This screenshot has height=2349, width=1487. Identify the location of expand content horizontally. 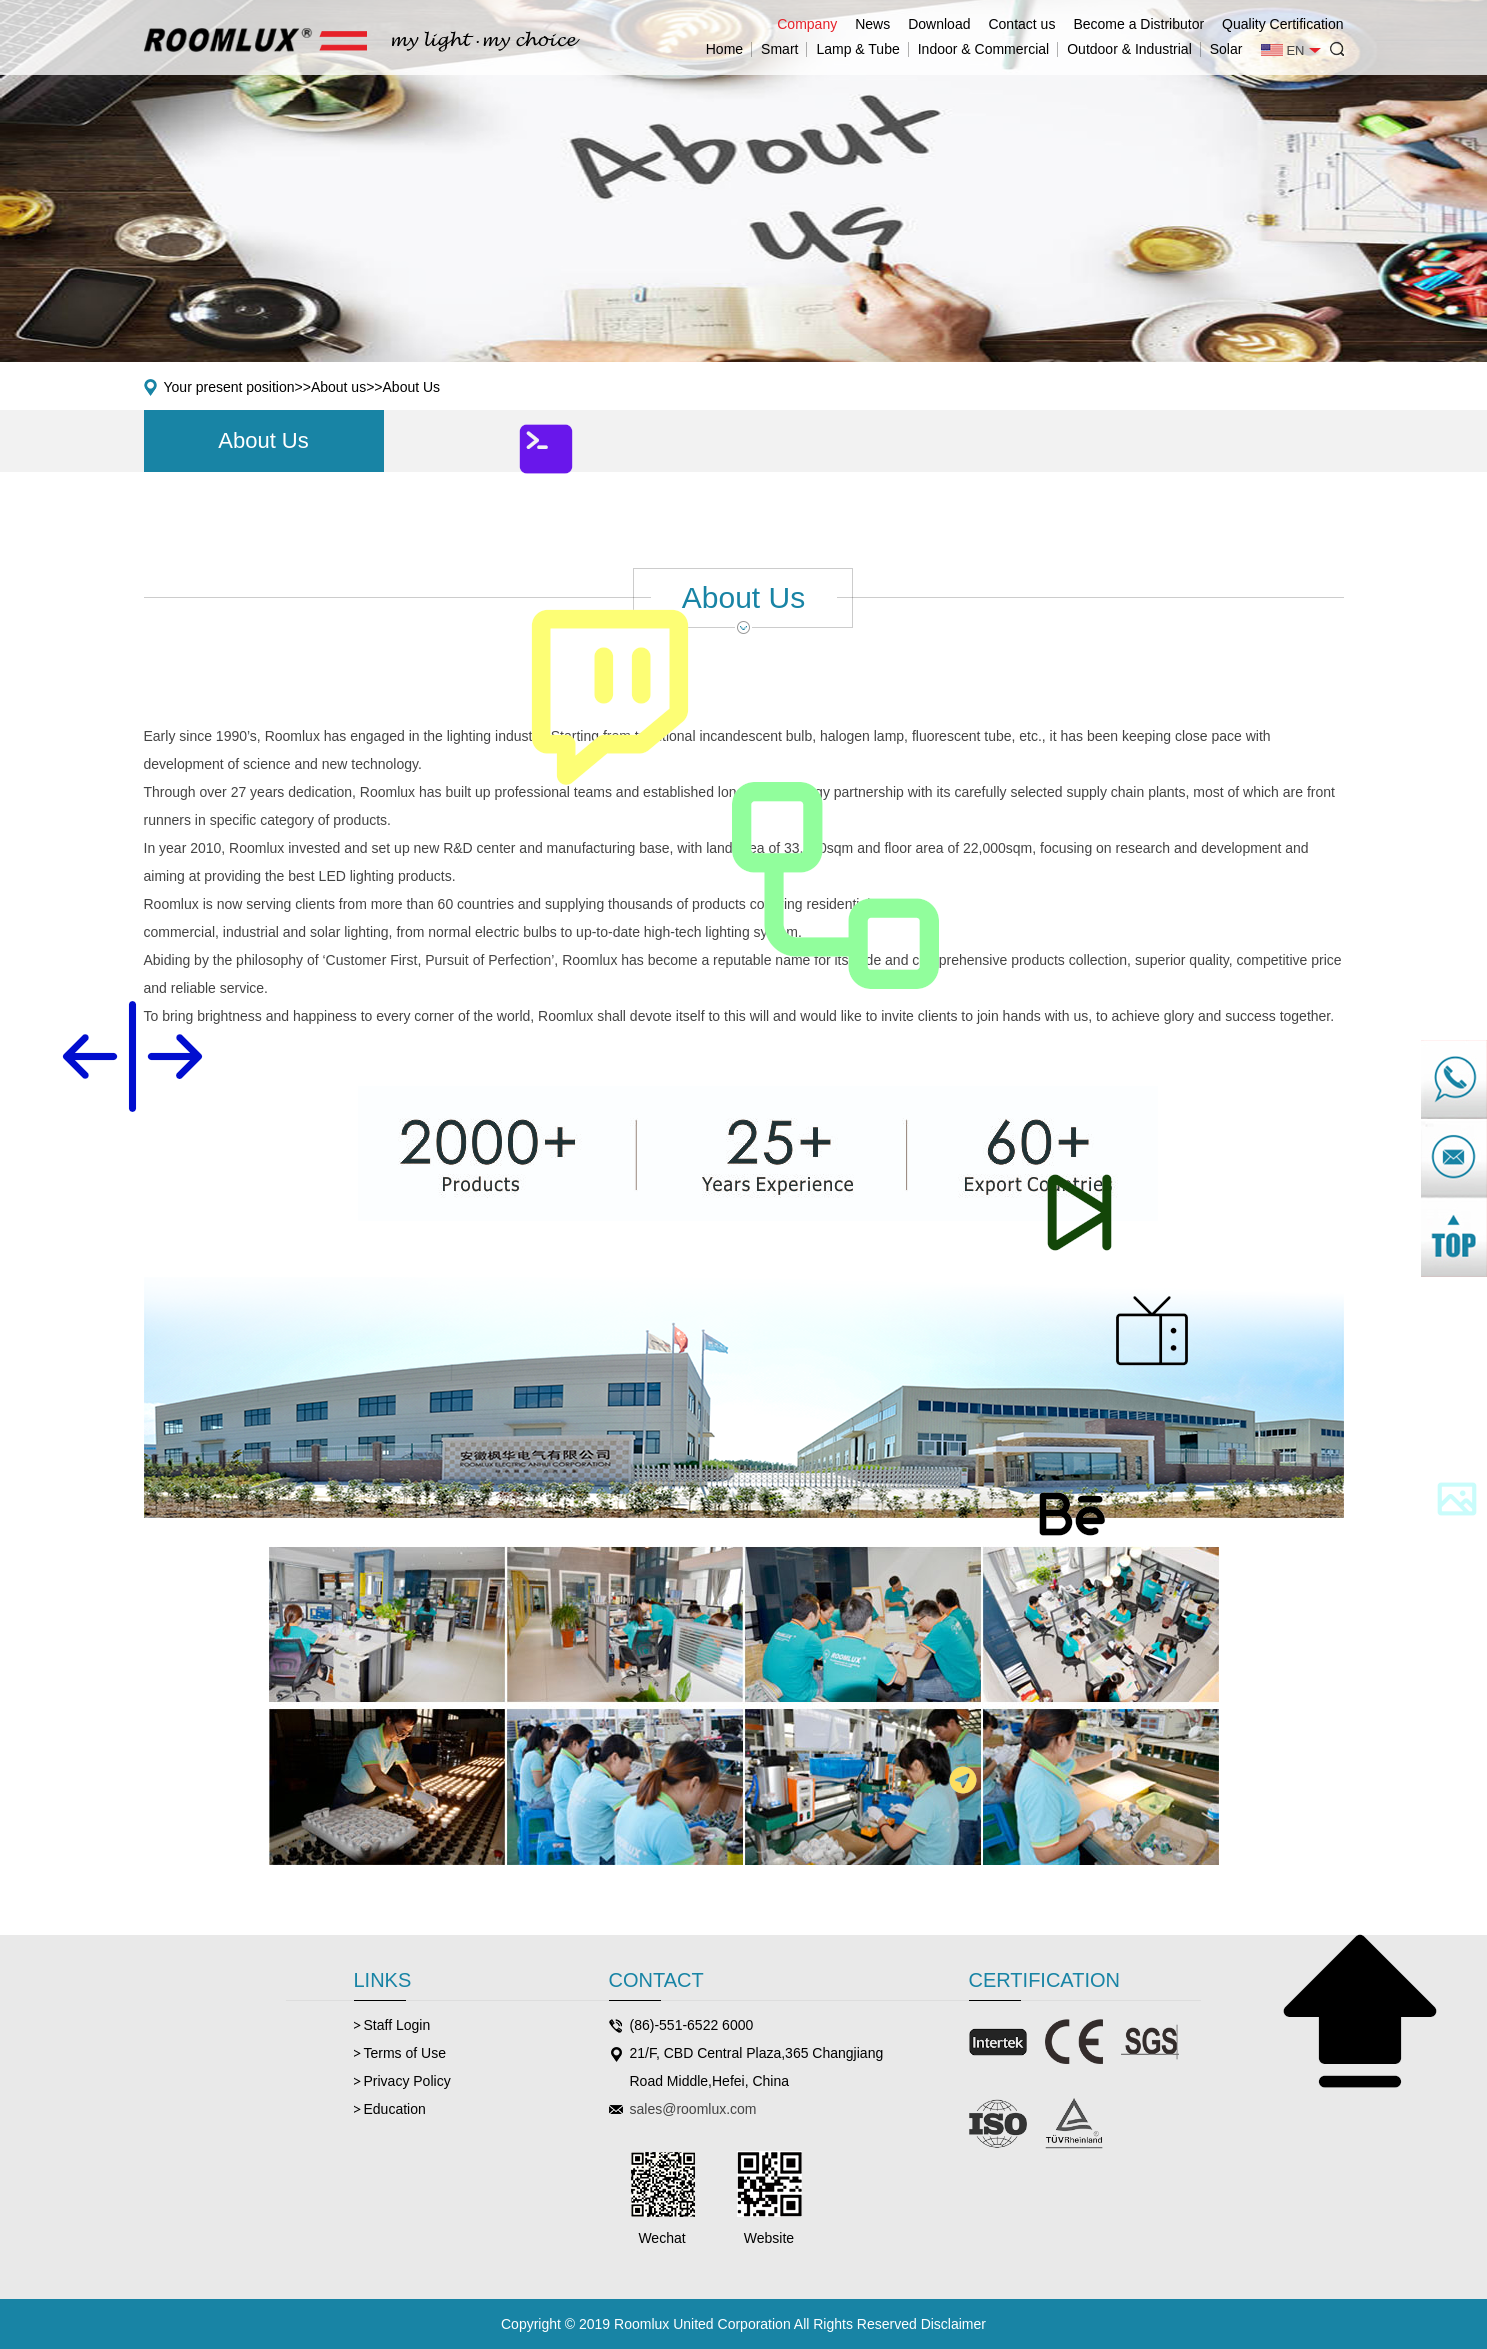
(132, 1056).